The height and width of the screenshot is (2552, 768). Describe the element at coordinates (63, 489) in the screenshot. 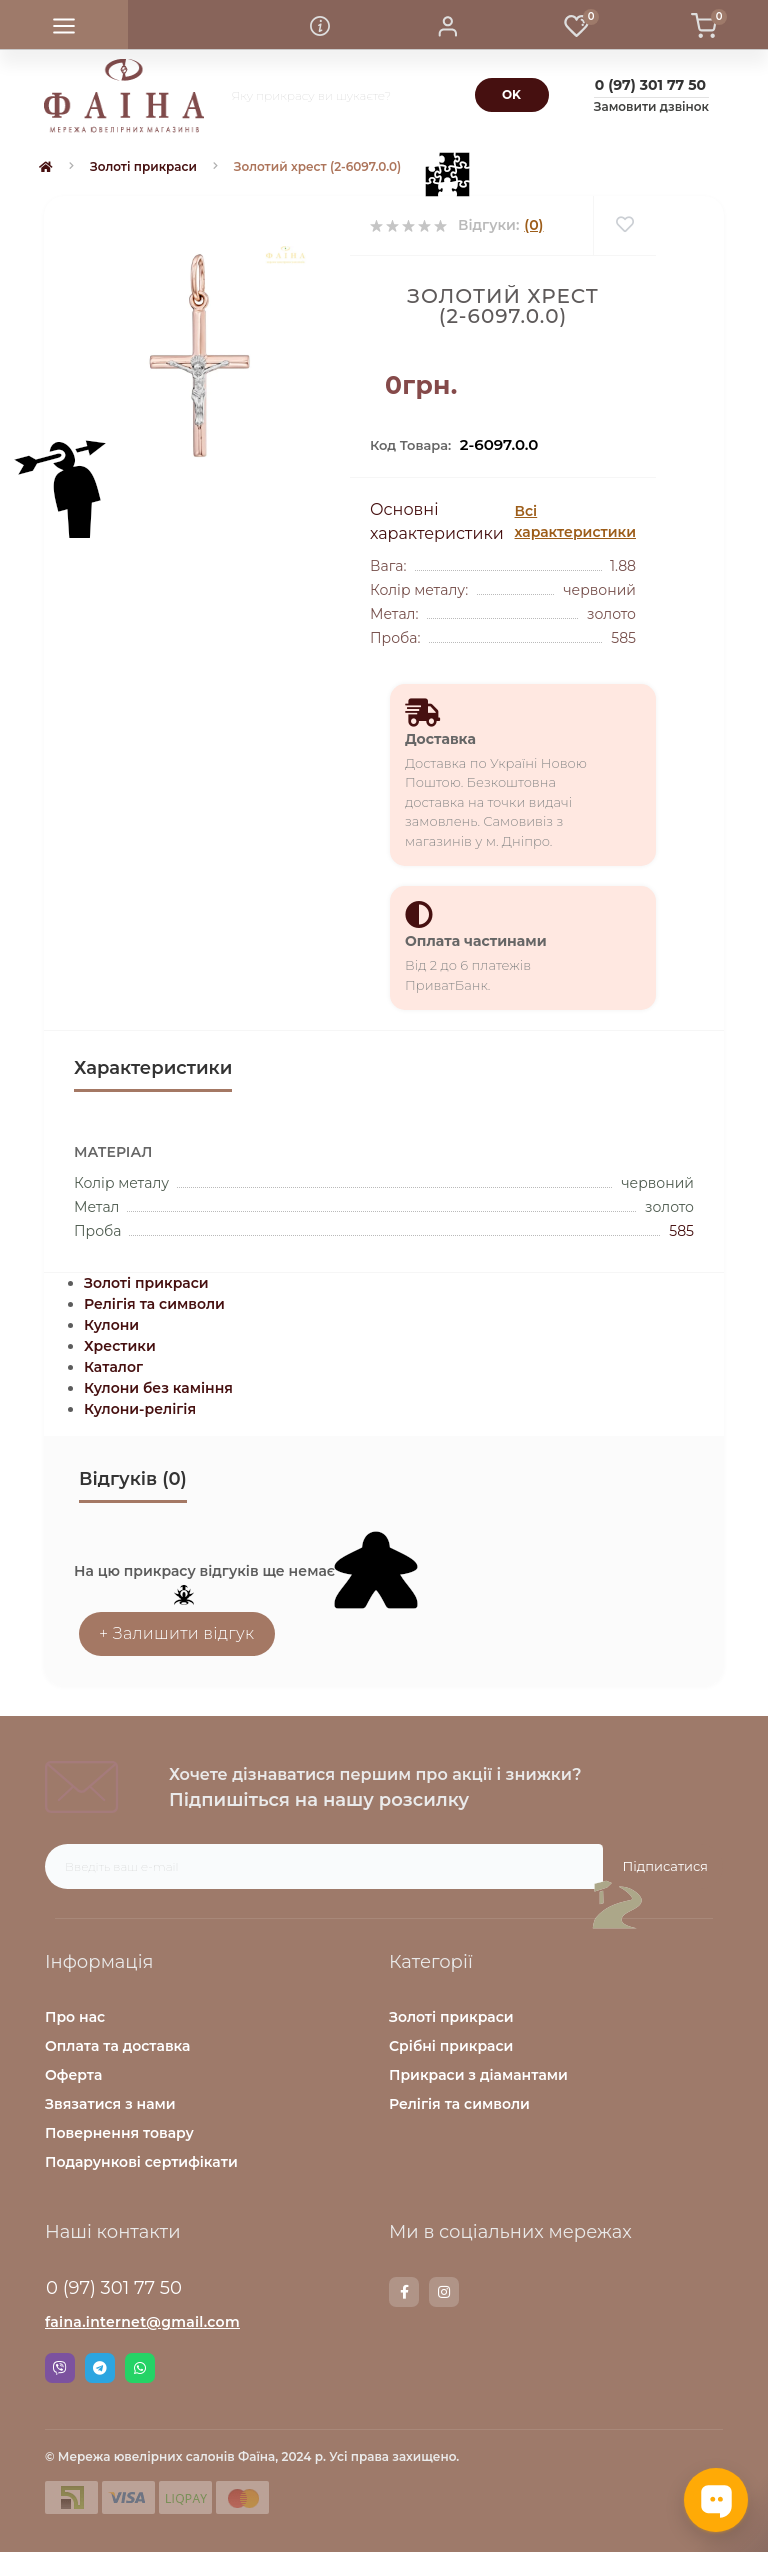

I see `indicates a critical hit or headshot in gameplay` at that location.